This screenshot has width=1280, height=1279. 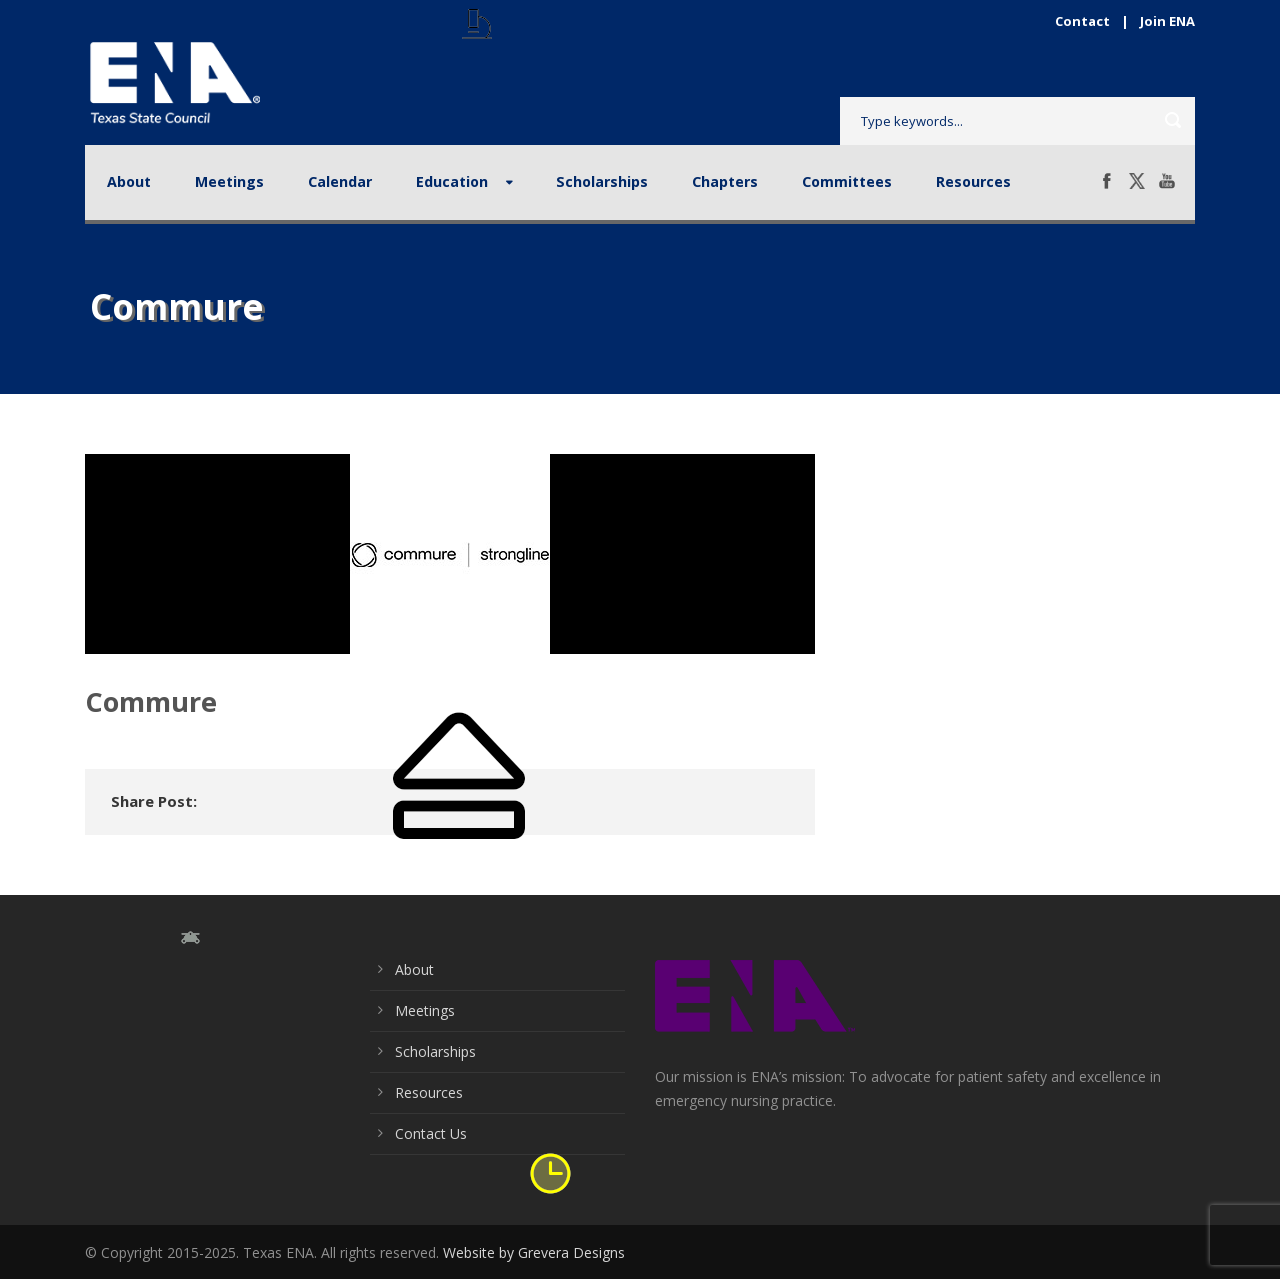 What do you see at coordinates (550, 1173) in the screenshot?
I see `view current time` at bounding box center [550, 1173].